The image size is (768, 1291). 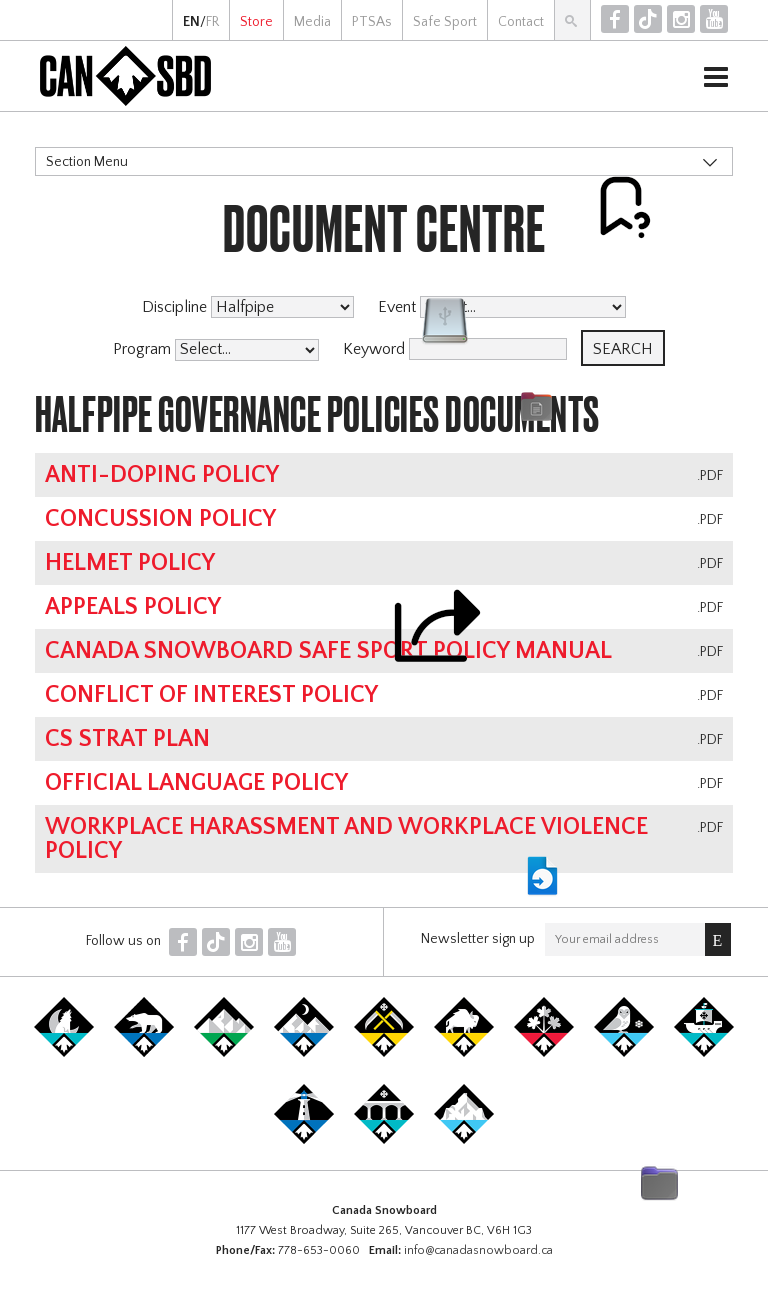 I want to click on open your documents folder, so click(x=536, y=406).